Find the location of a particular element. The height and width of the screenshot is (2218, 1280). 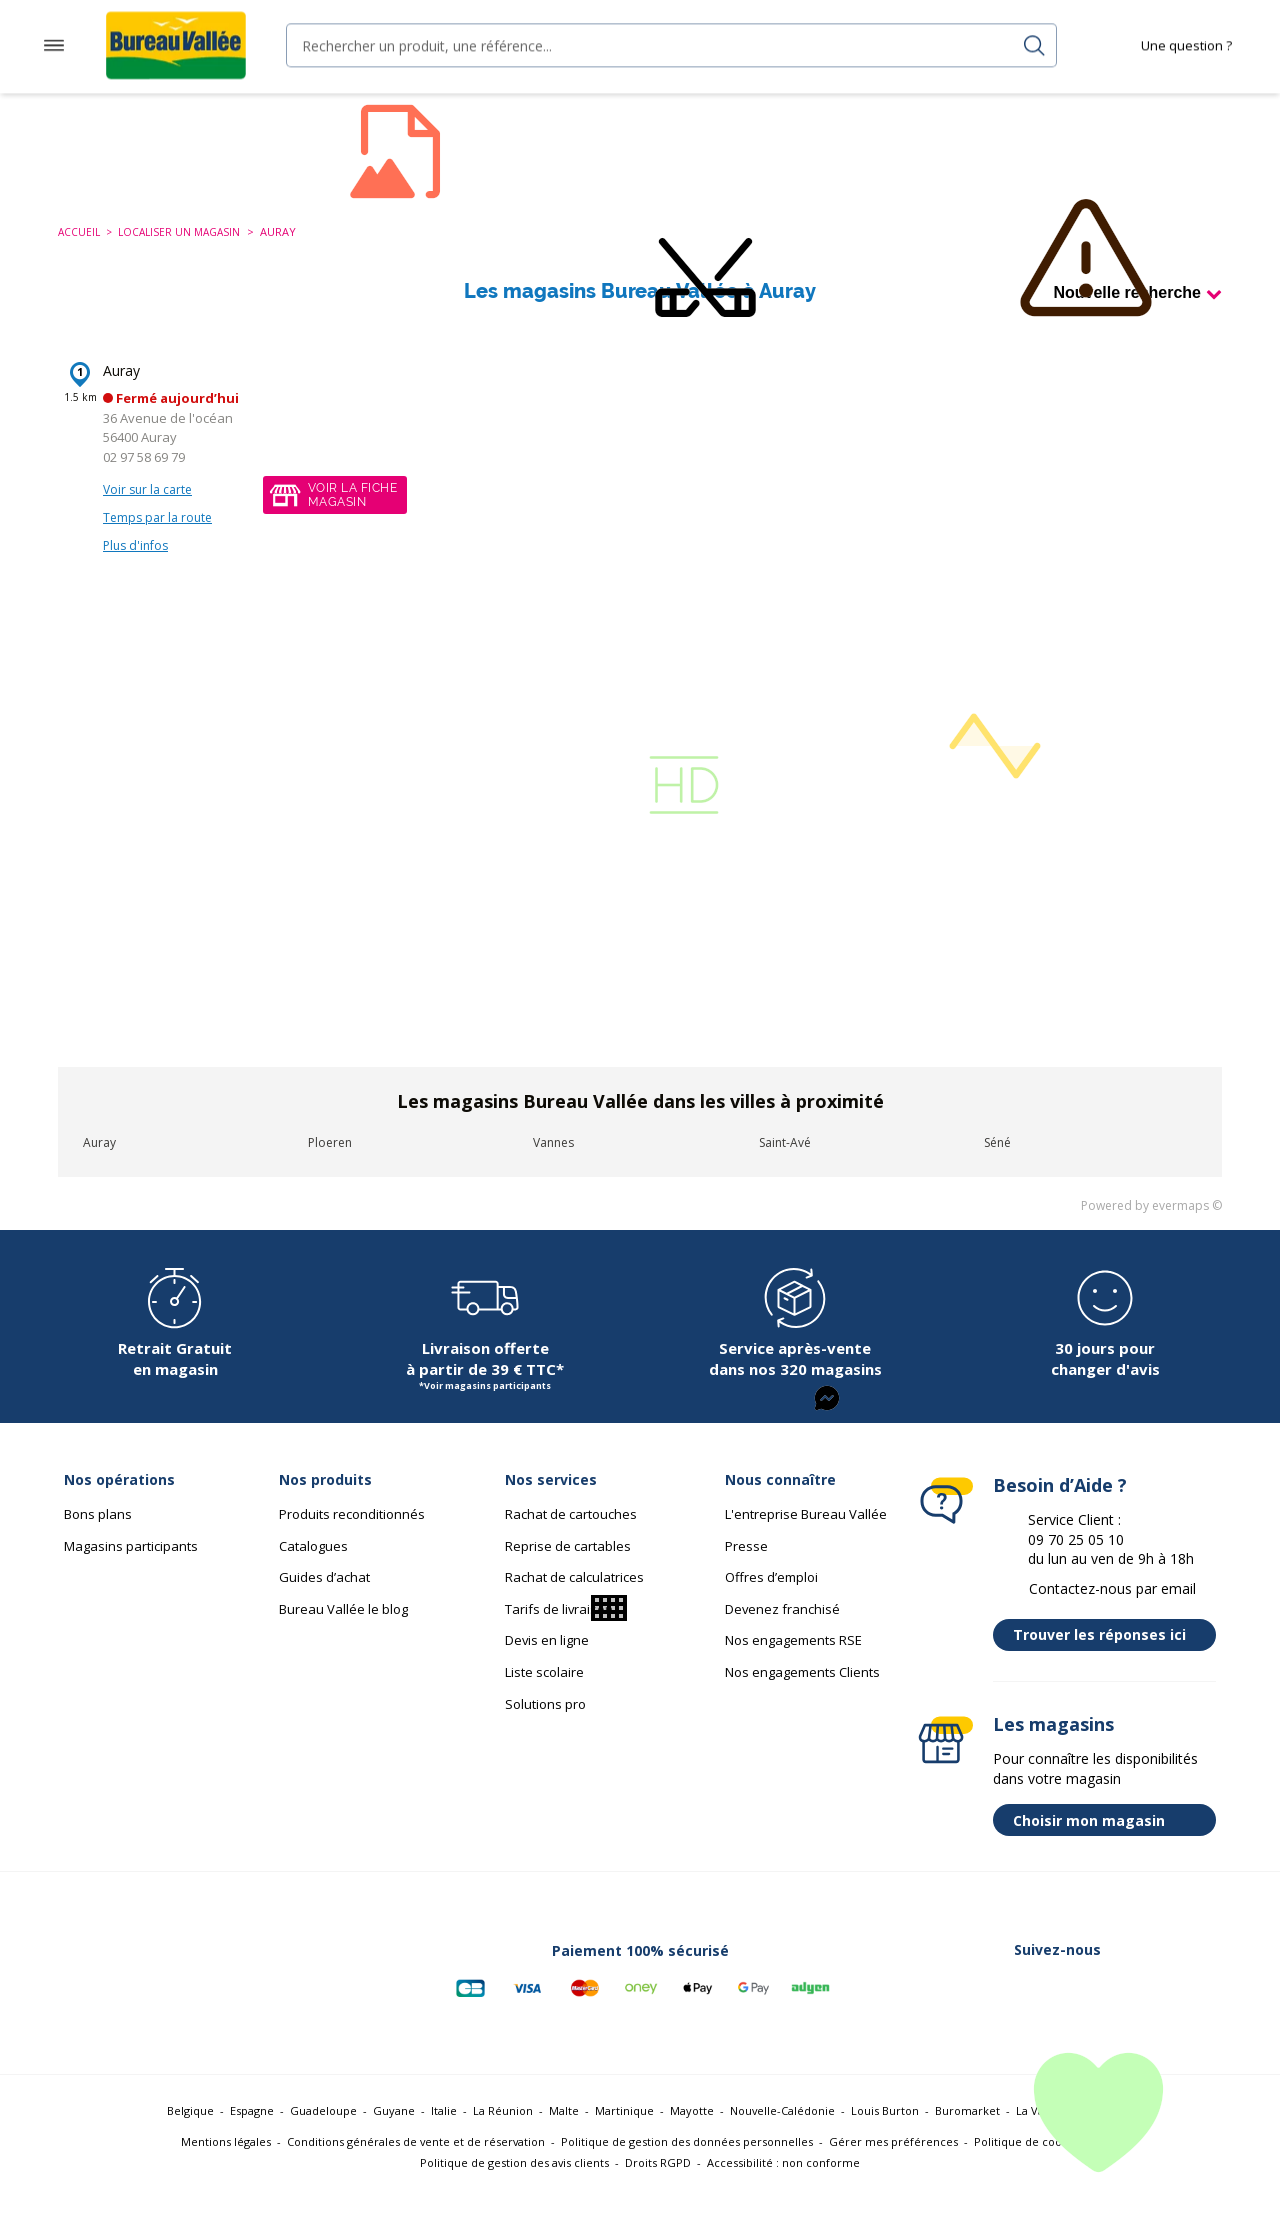

select triangle waveform for audio synthesis is located at coordinates (995, 746).